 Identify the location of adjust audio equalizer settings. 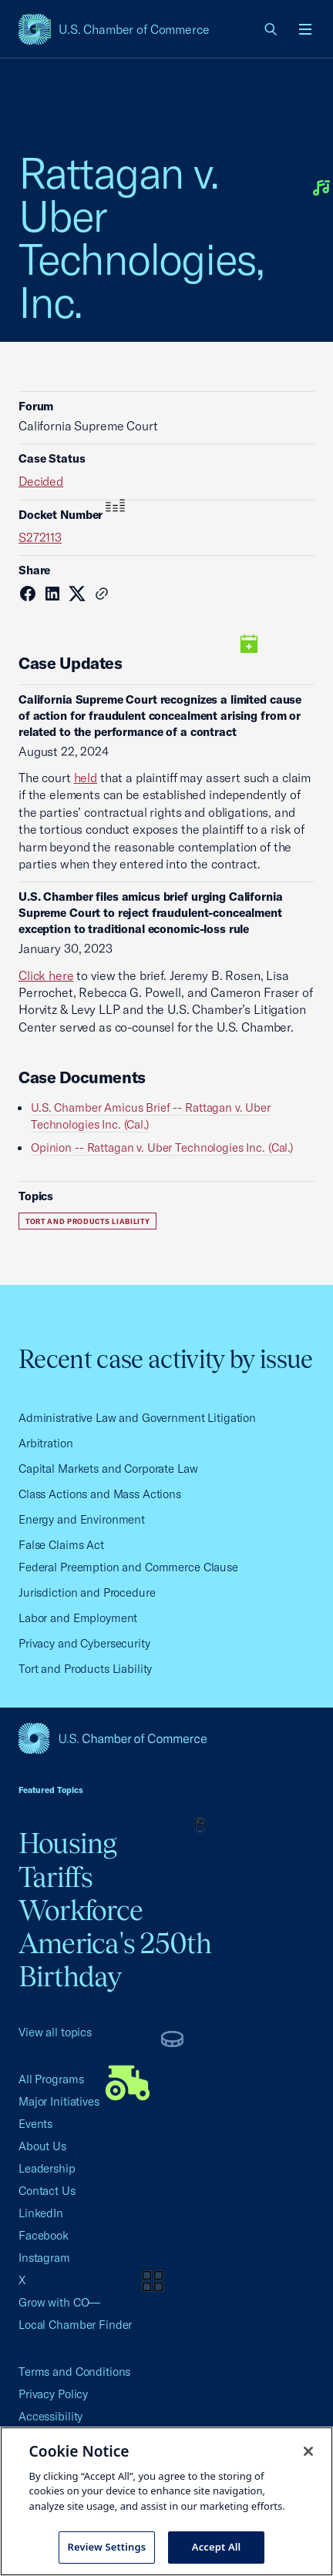
(115, 505).